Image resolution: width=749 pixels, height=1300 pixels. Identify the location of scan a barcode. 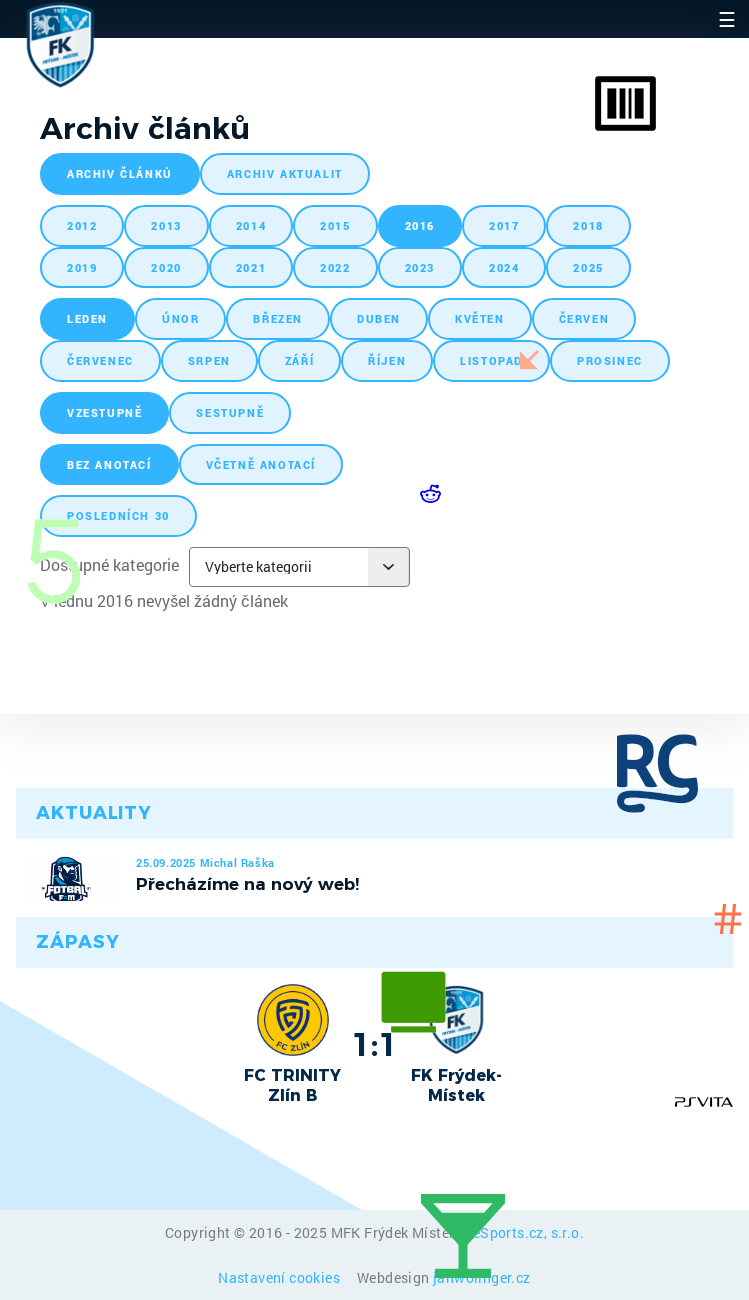
(625, 103).